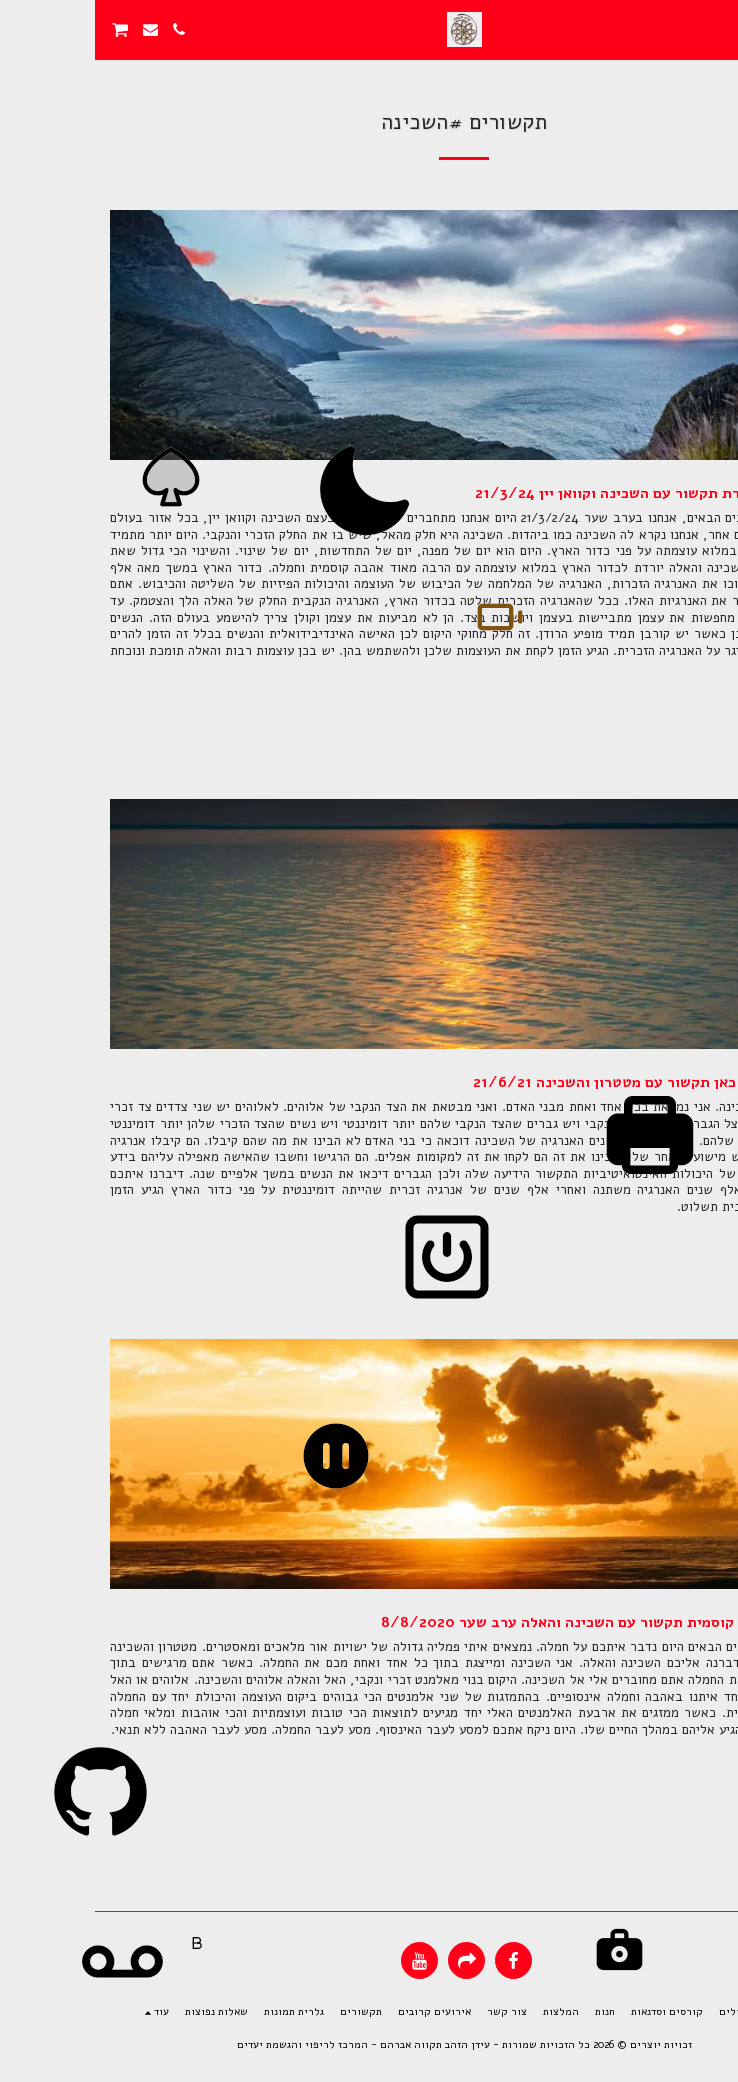 This screenshot has width=738, height=2082. I want to click on take a photo, so click(619, 1949).